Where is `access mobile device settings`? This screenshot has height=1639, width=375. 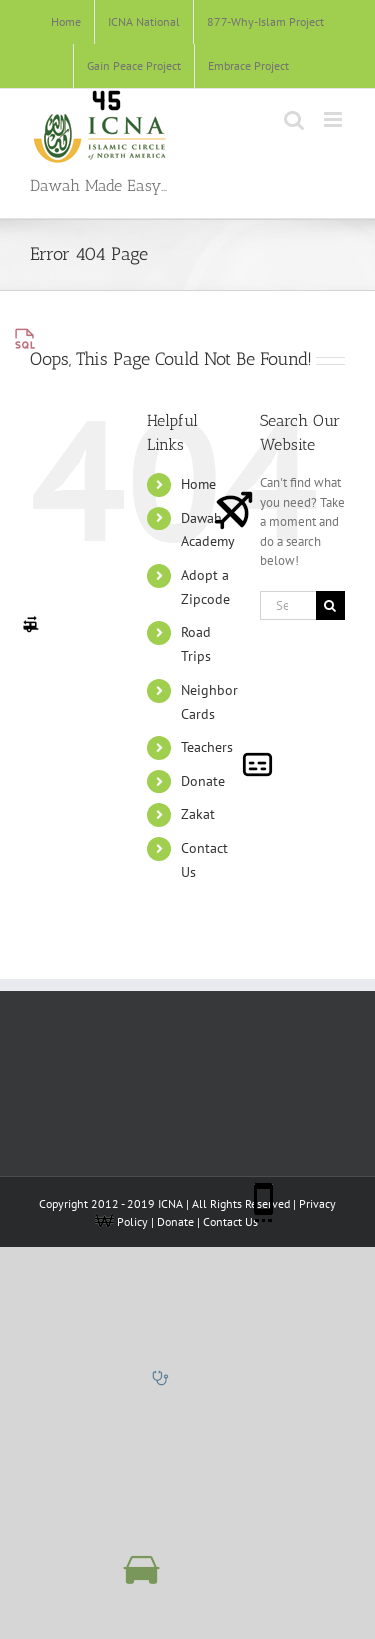
access mobile device settings is located at coordinates (263, 1202).